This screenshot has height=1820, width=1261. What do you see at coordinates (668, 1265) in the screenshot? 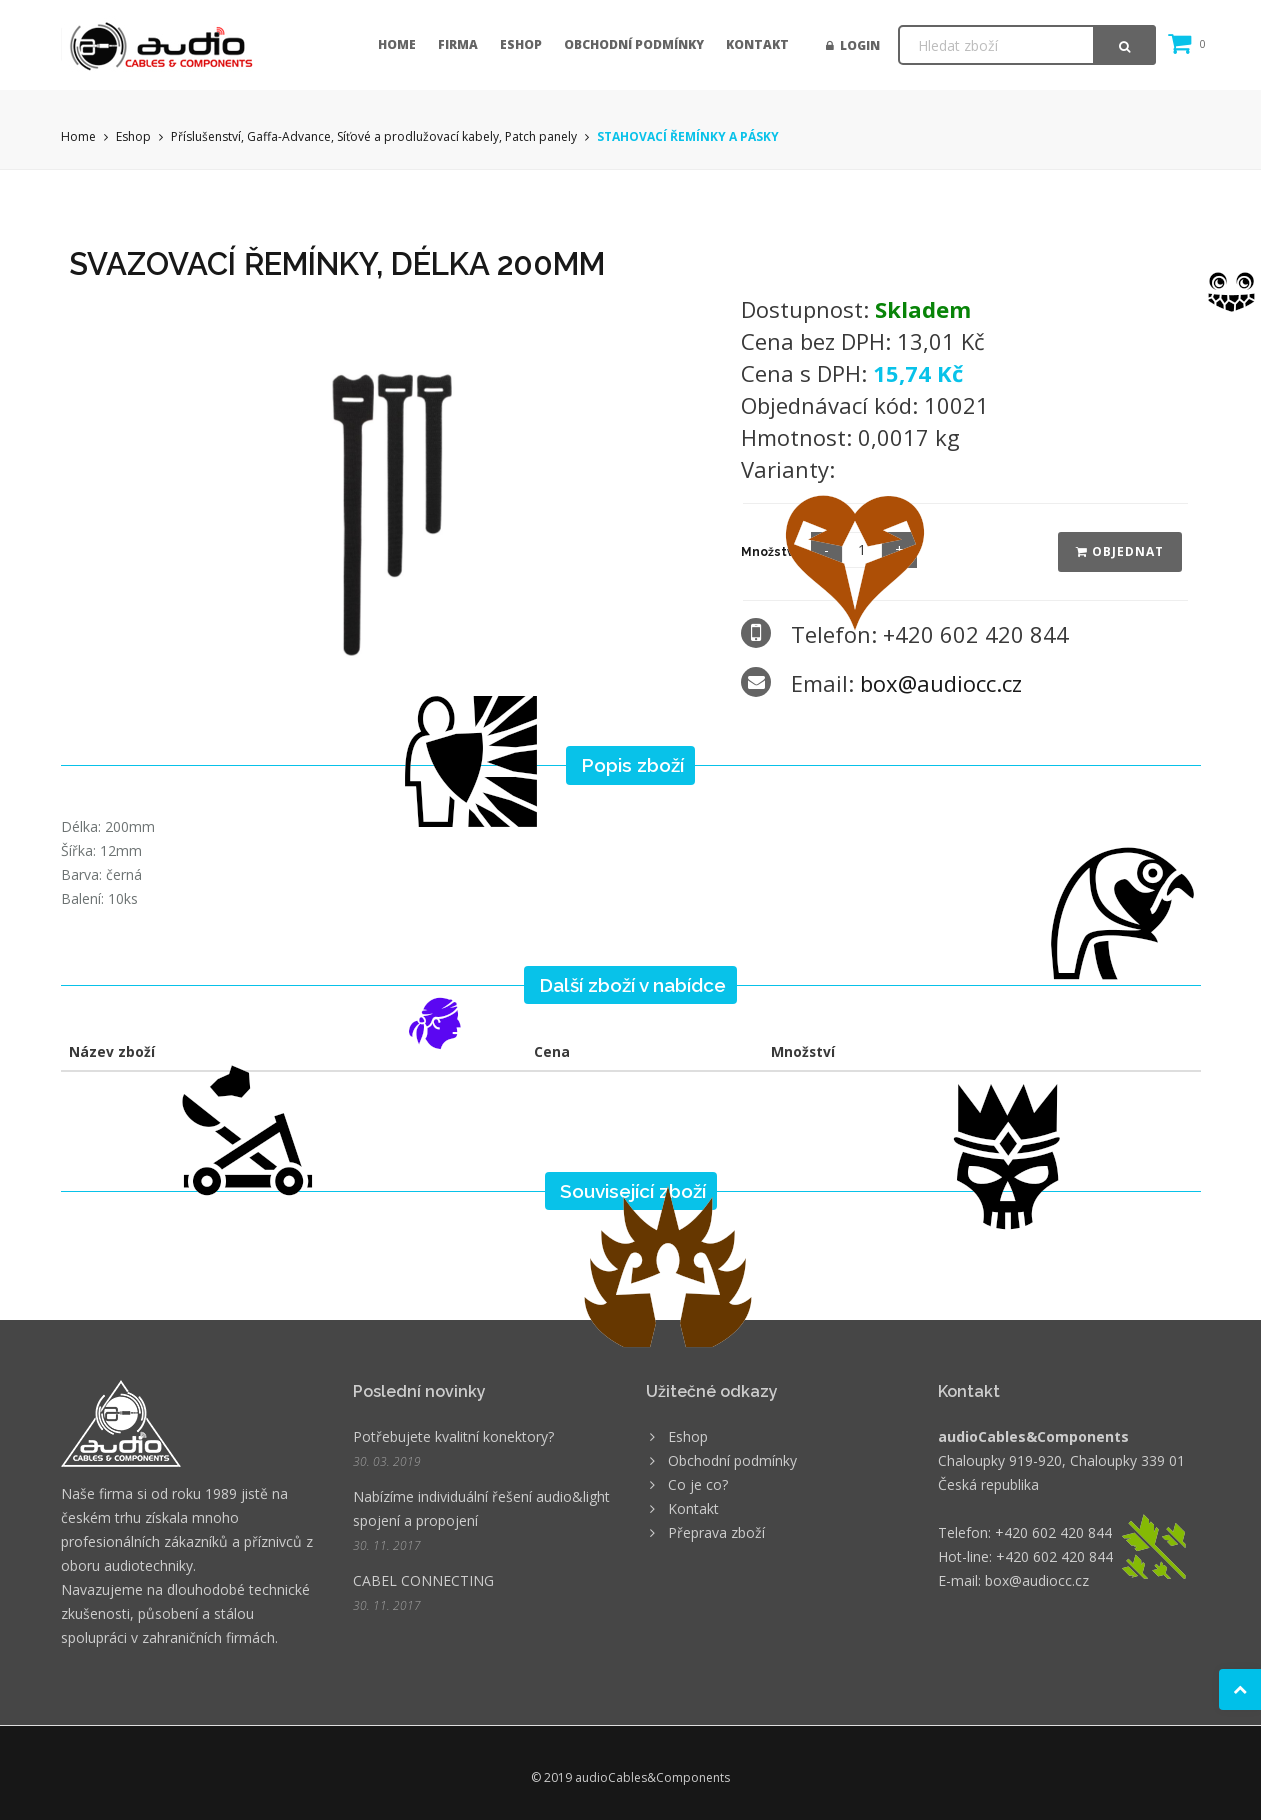
I see `activate a power-up or special ability` at bounding box center [668, 1265].